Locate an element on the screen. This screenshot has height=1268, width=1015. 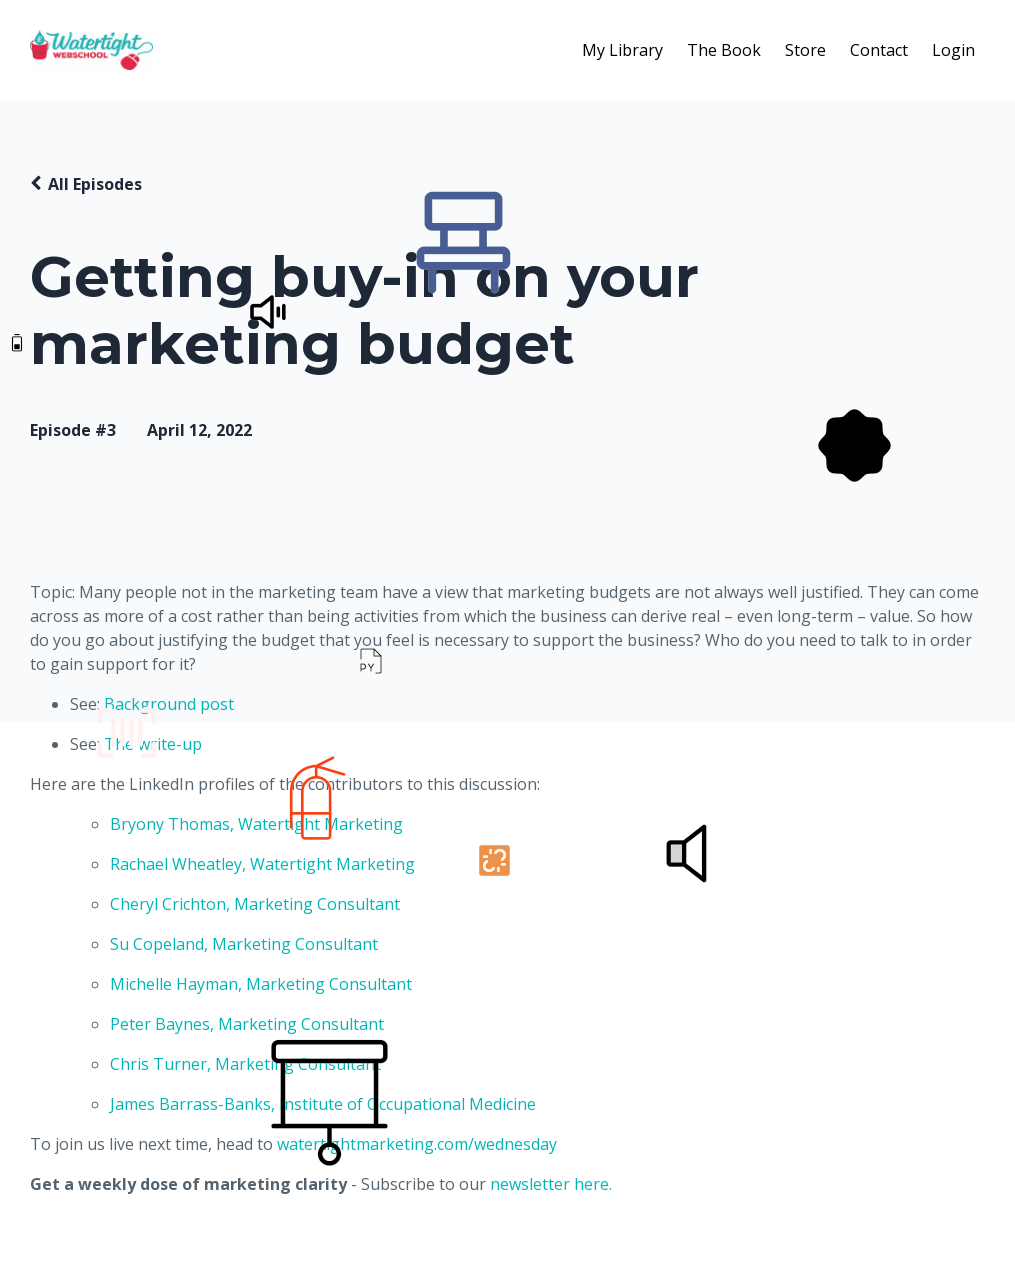
scan a barcode is located at coordinates (127, 733).